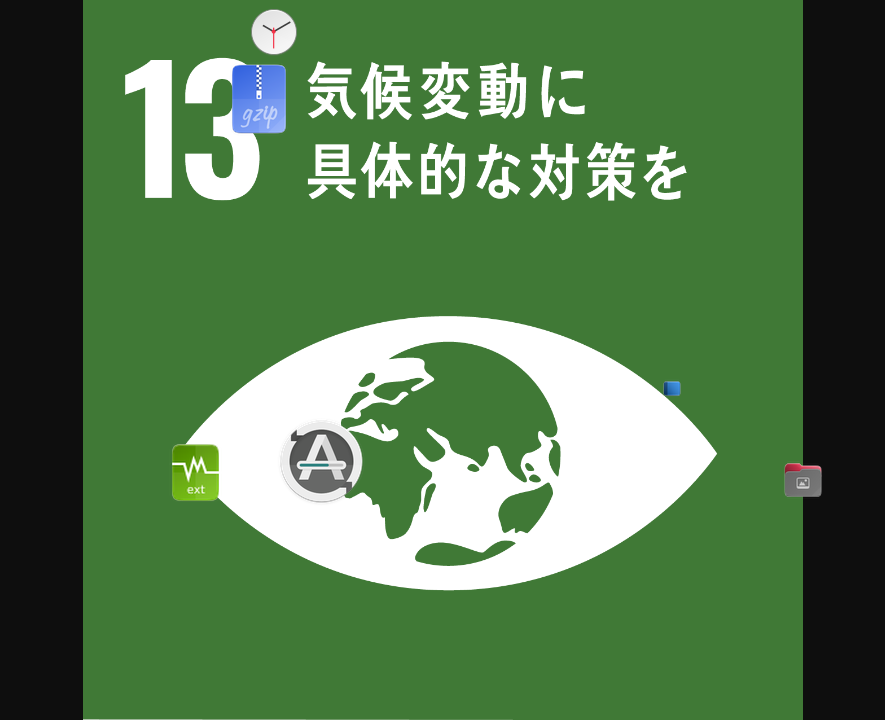 Image resolution: width=885 pixels, height=720 pixels. Describe the element at coordinates (672, 388) in the screenshot. I see `access your desktop folder` at that location.